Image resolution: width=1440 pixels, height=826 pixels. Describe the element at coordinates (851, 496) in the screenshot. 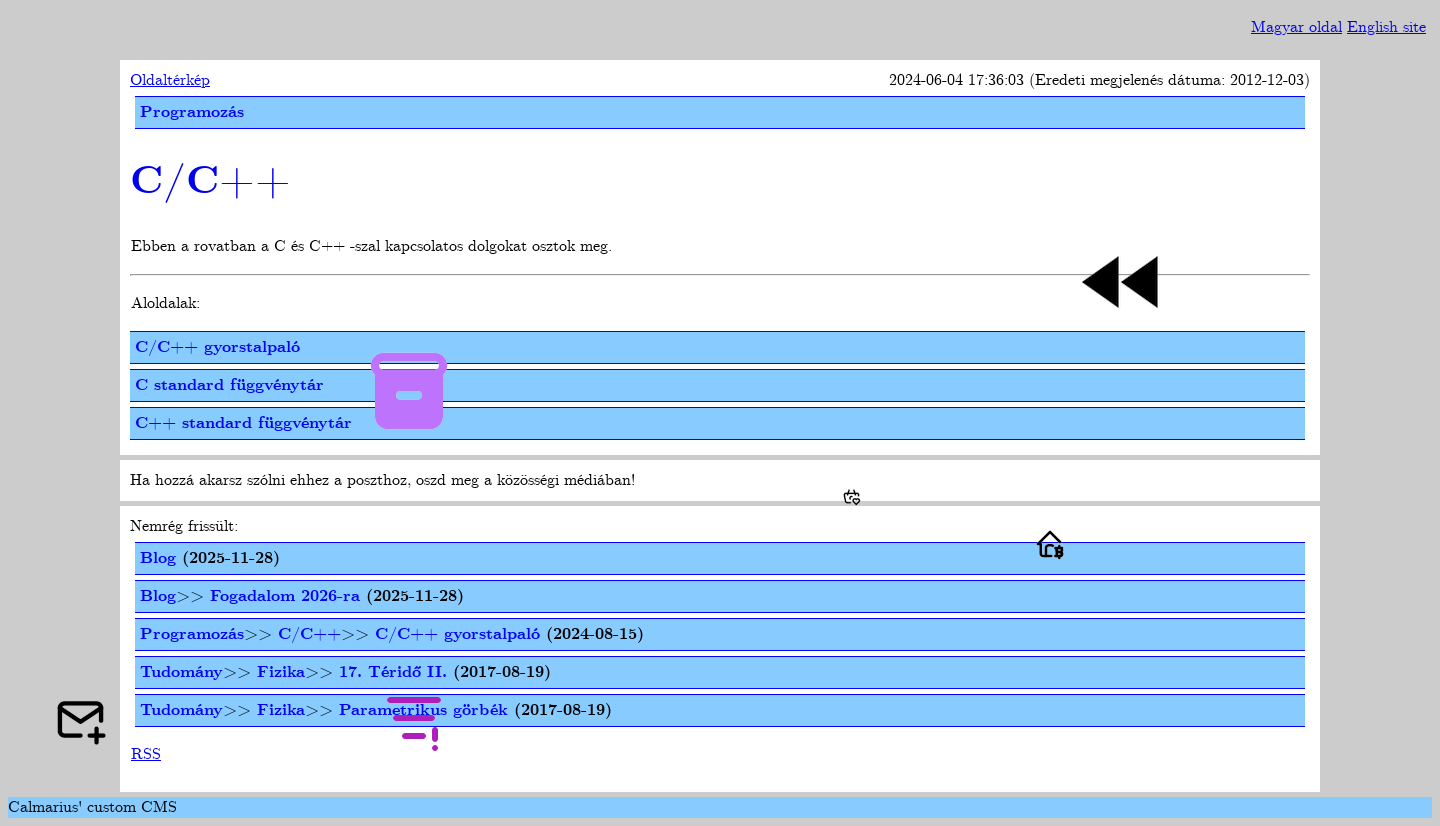

I see `add item to favorites or wishlist` at that location.